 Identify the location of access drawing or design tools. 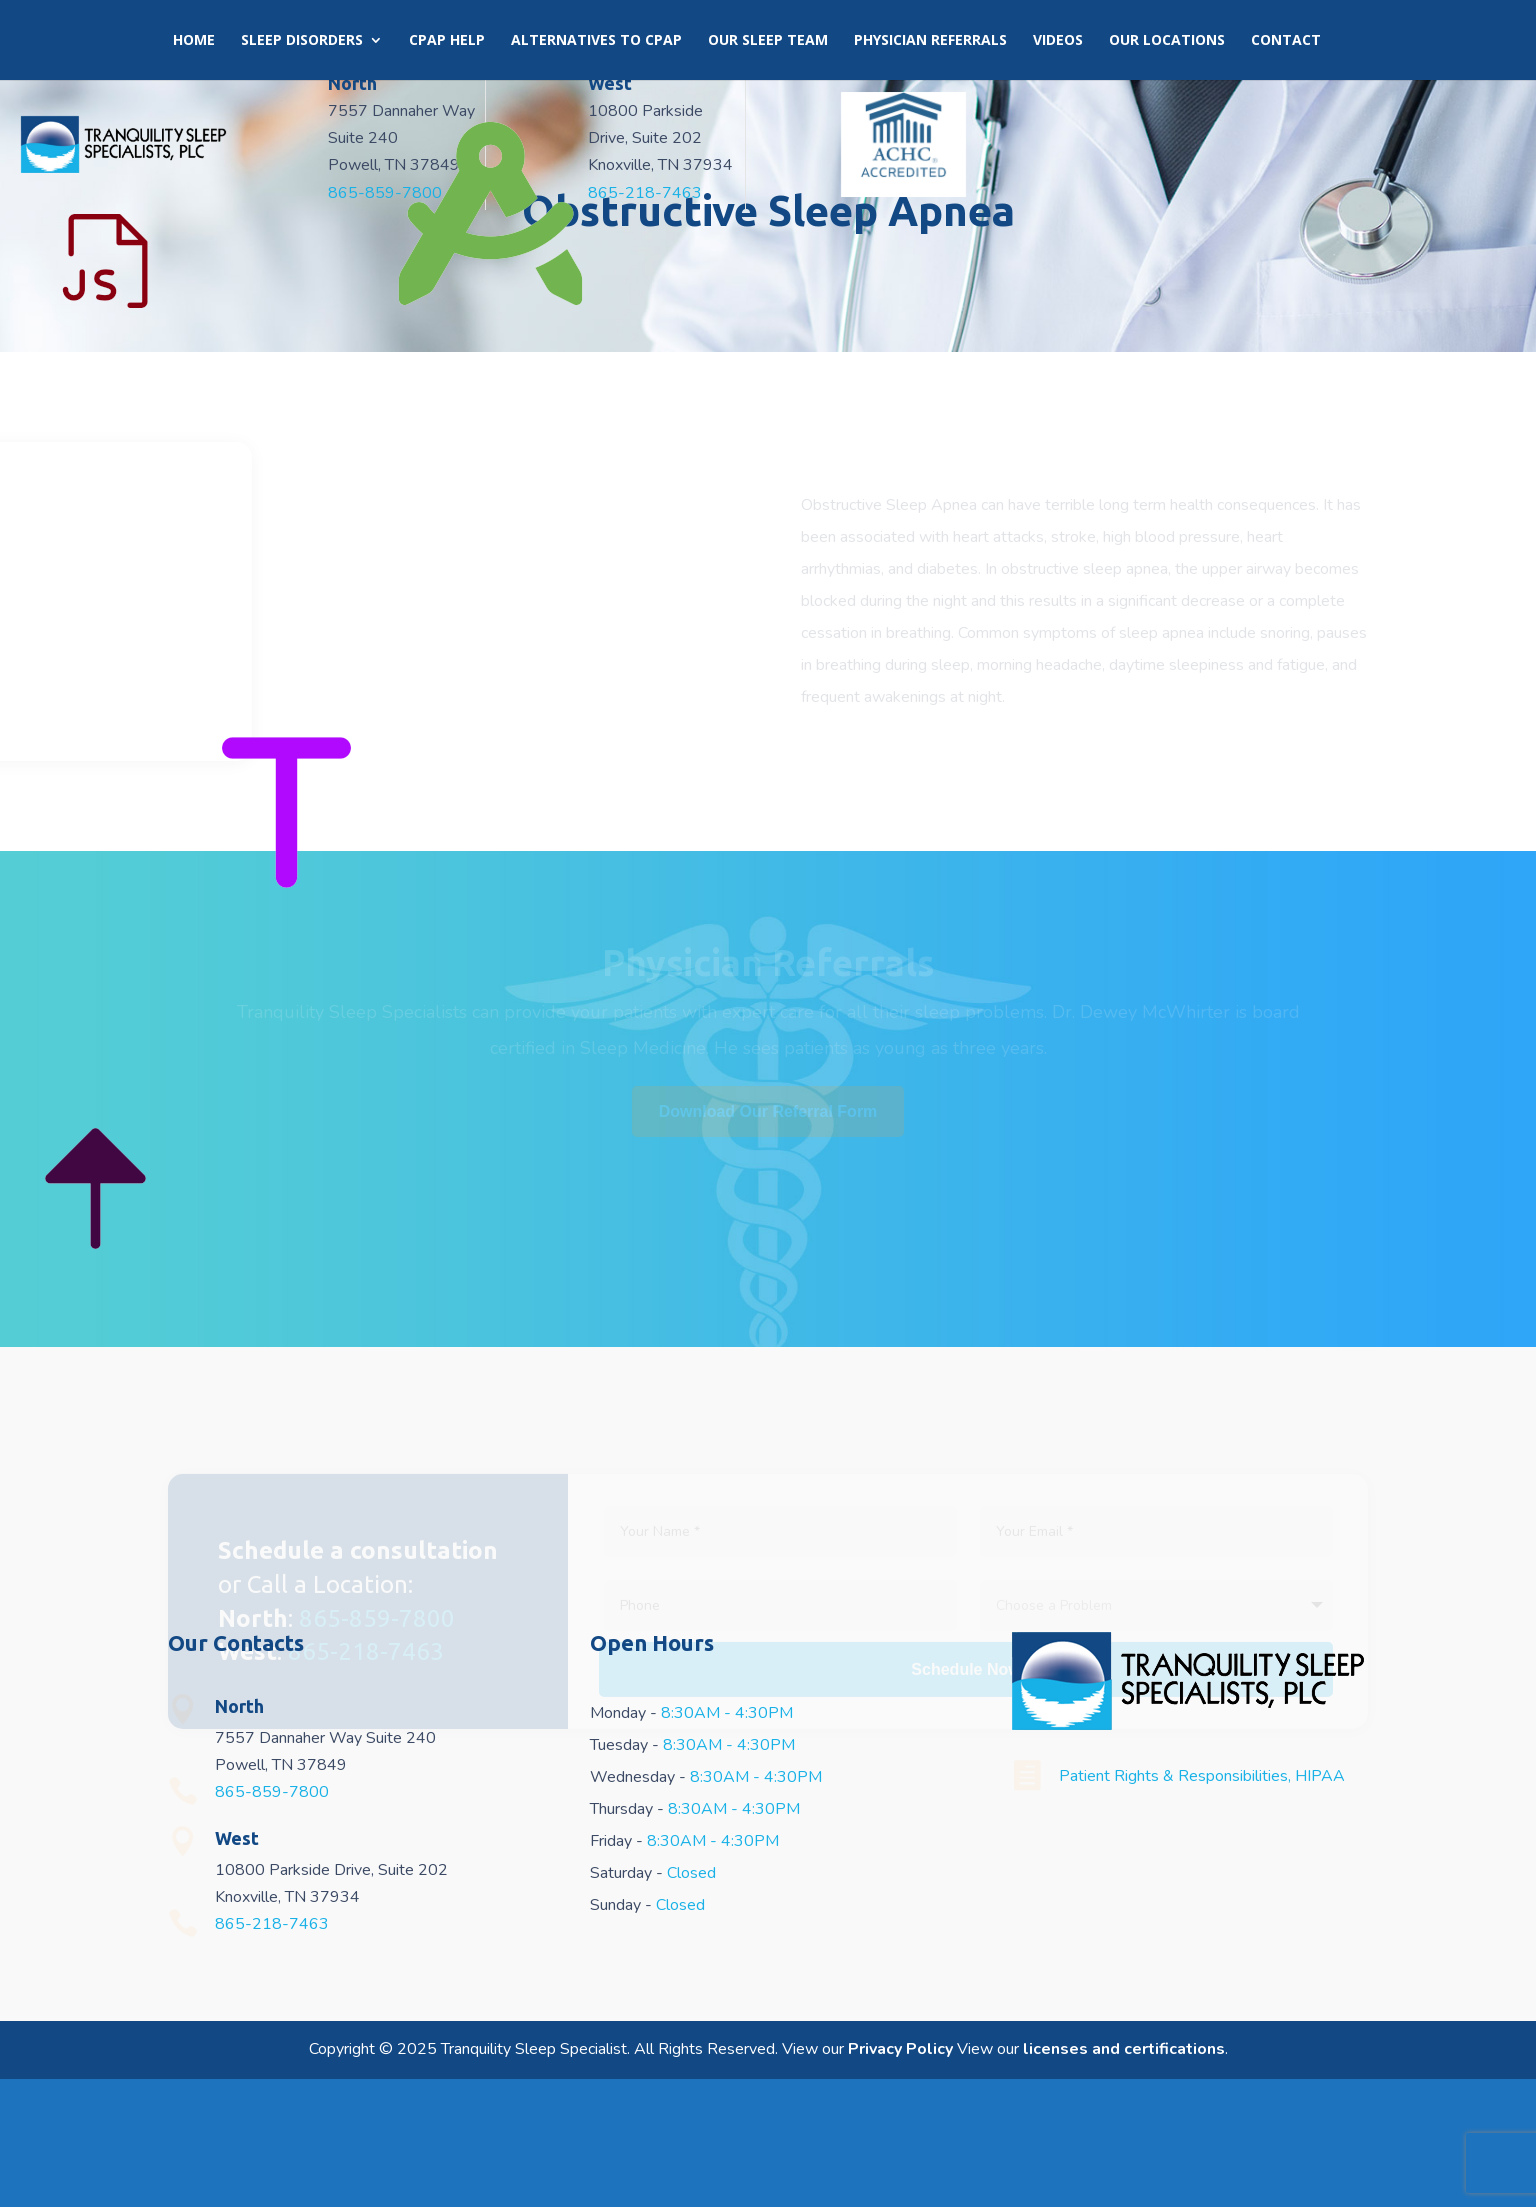
(490, 213).